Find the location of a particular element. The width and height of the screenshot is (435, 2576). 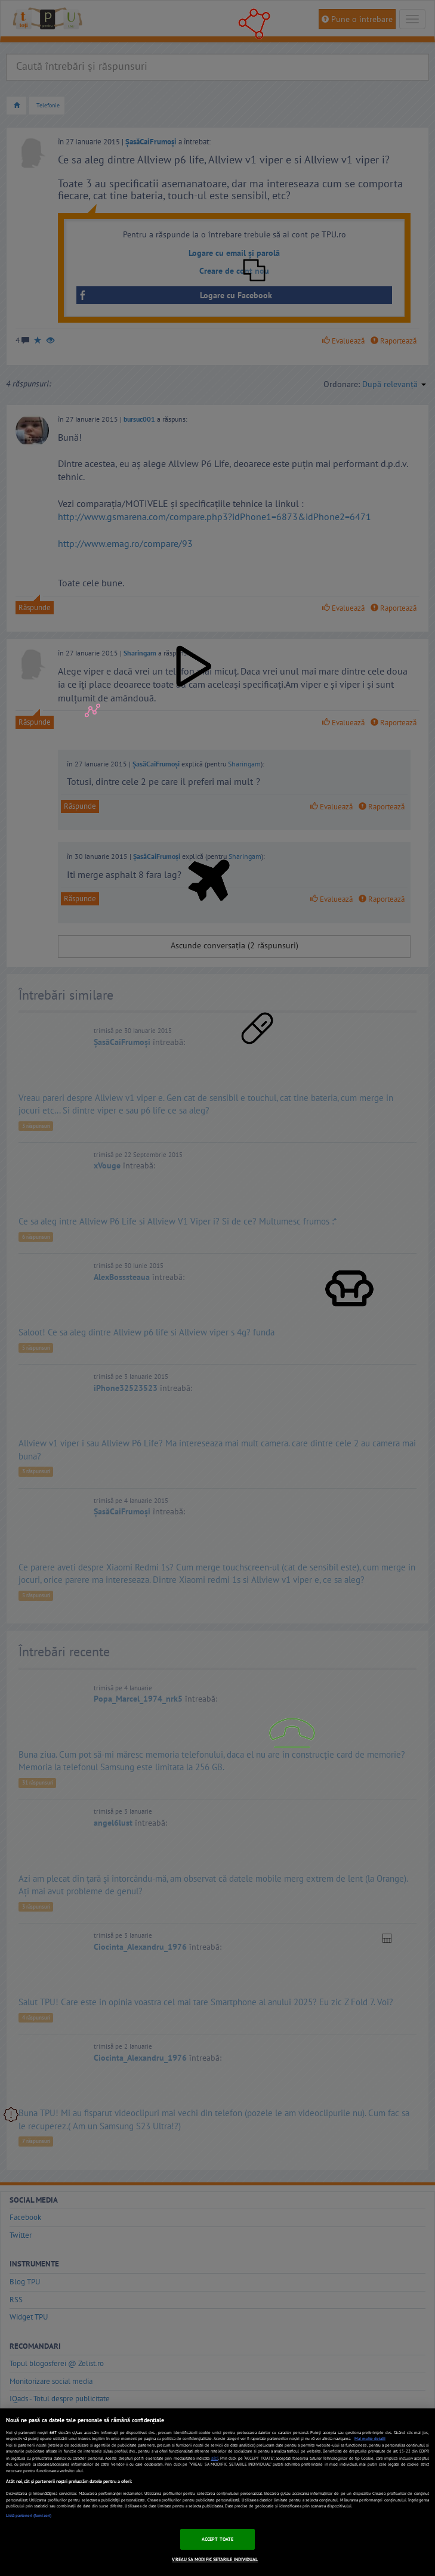

browse furniture or home decor items is located at coordinates (349, 1289).